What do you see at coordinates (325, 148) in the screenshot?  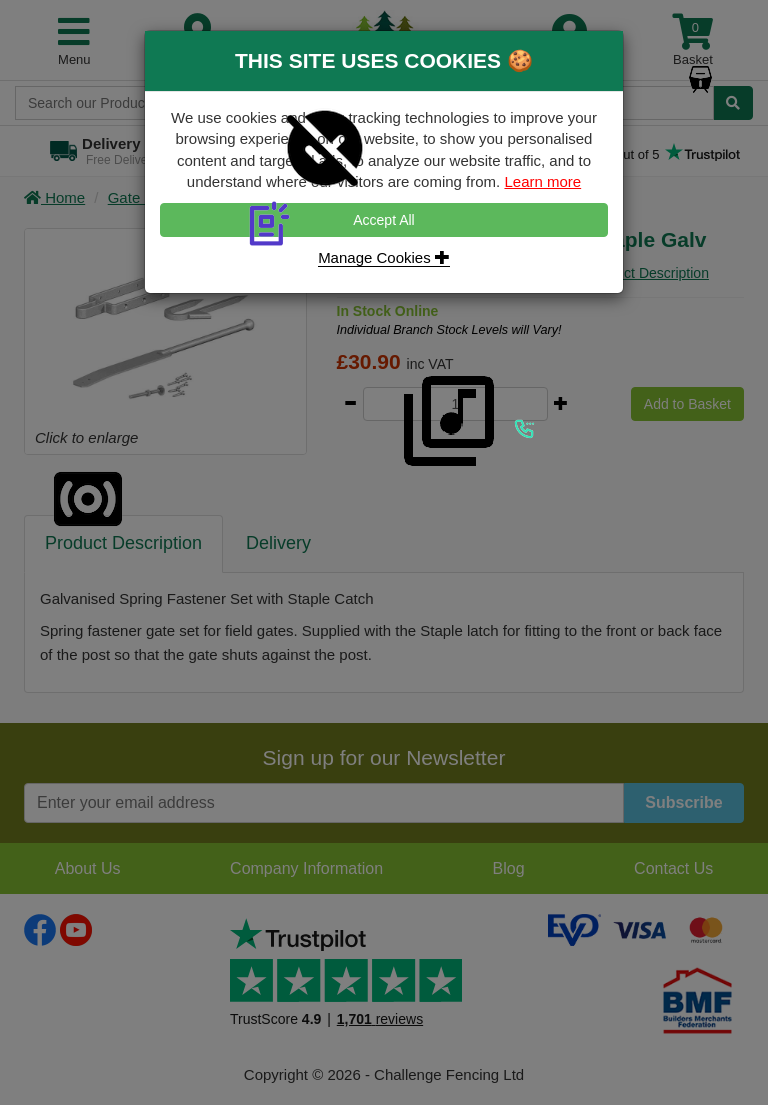 I see `indicates content is unpublished or hidden from public view` at bounding box center [325, 148].